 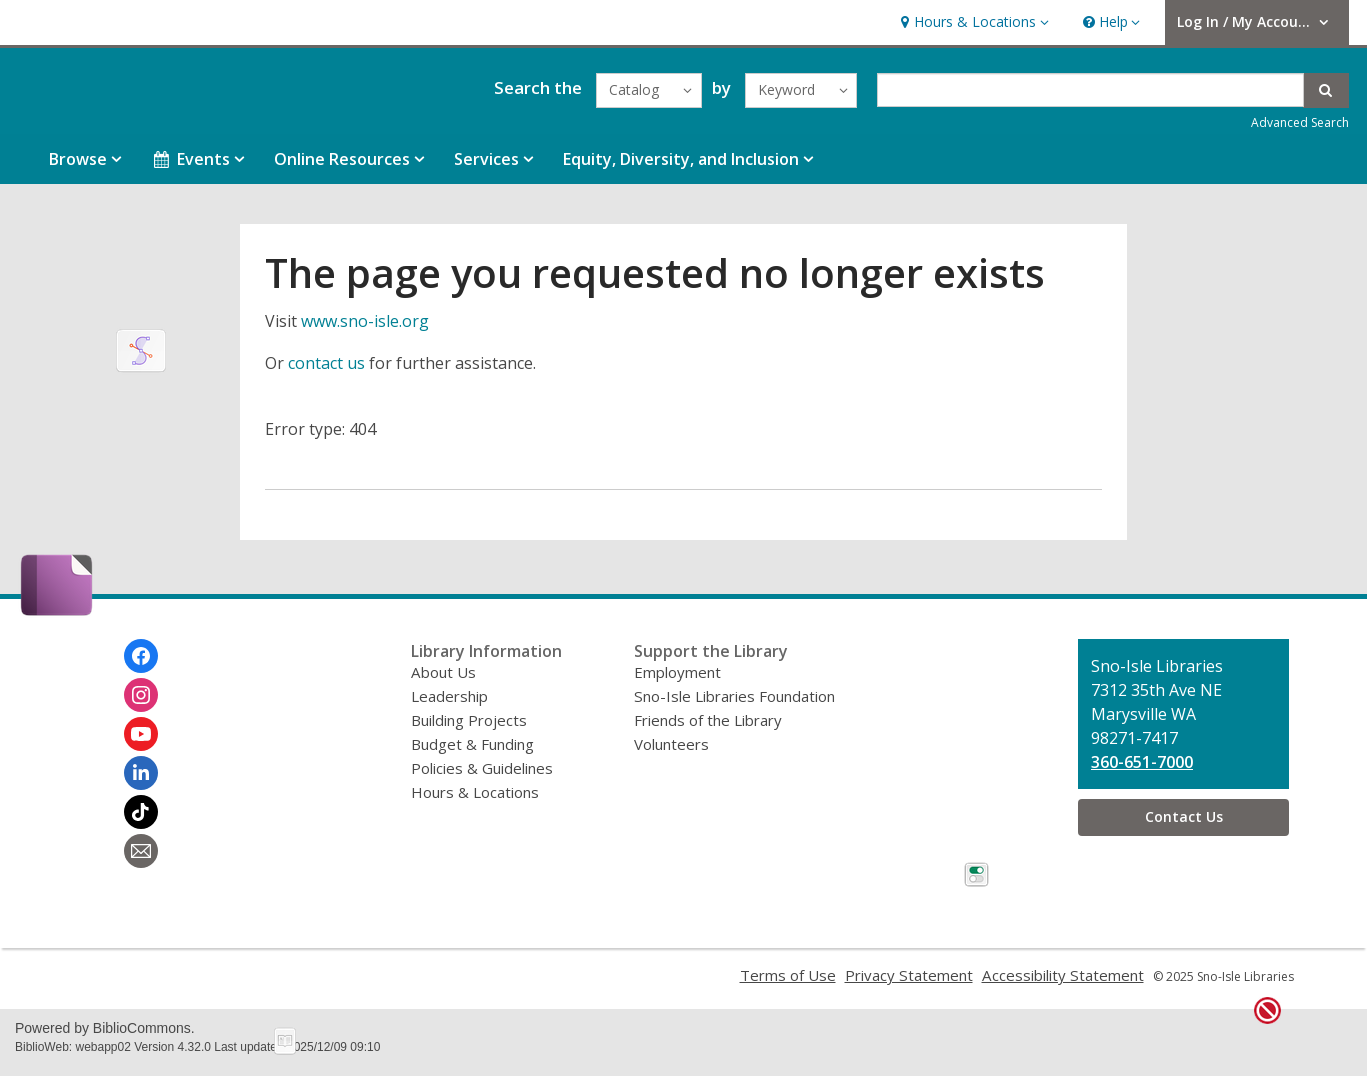 What do you see at coordinates (976, 874) in the screenshot?
I see `open gnome tweaks settings` at bounding box center [976, 874].